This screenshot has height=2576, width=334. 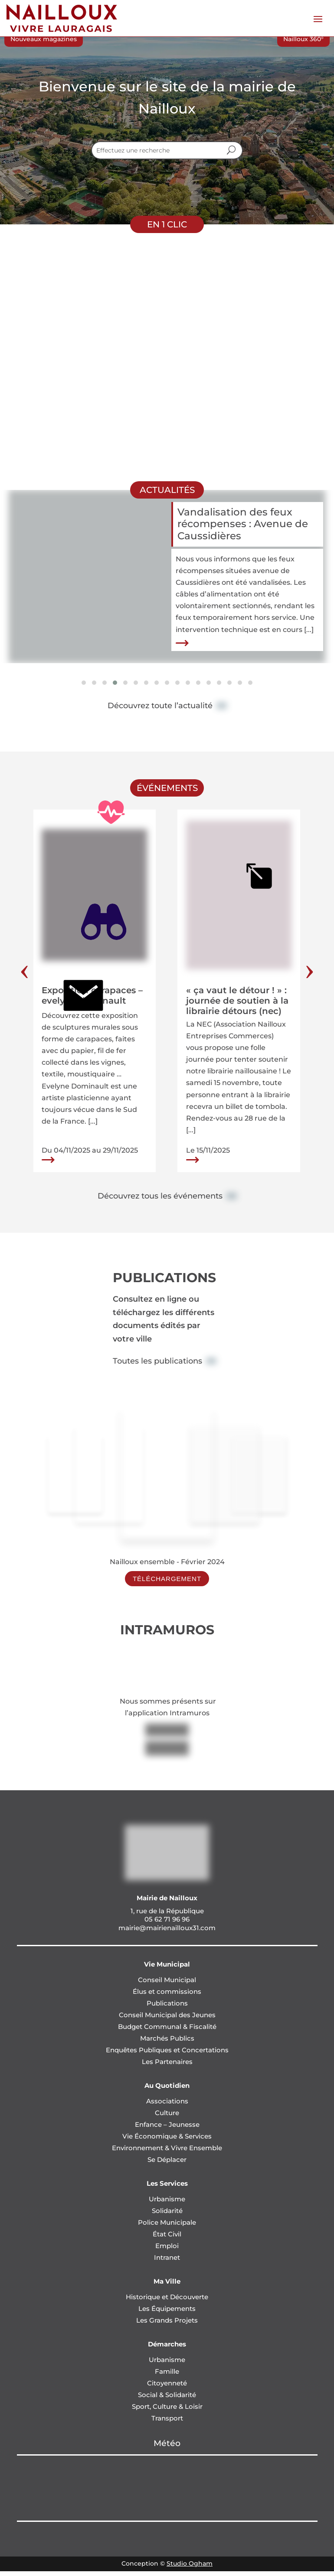 What do you see at coordinates (83, 995) in the screenshot?
I see `open your email inbox` at bounding box center [83, 995].